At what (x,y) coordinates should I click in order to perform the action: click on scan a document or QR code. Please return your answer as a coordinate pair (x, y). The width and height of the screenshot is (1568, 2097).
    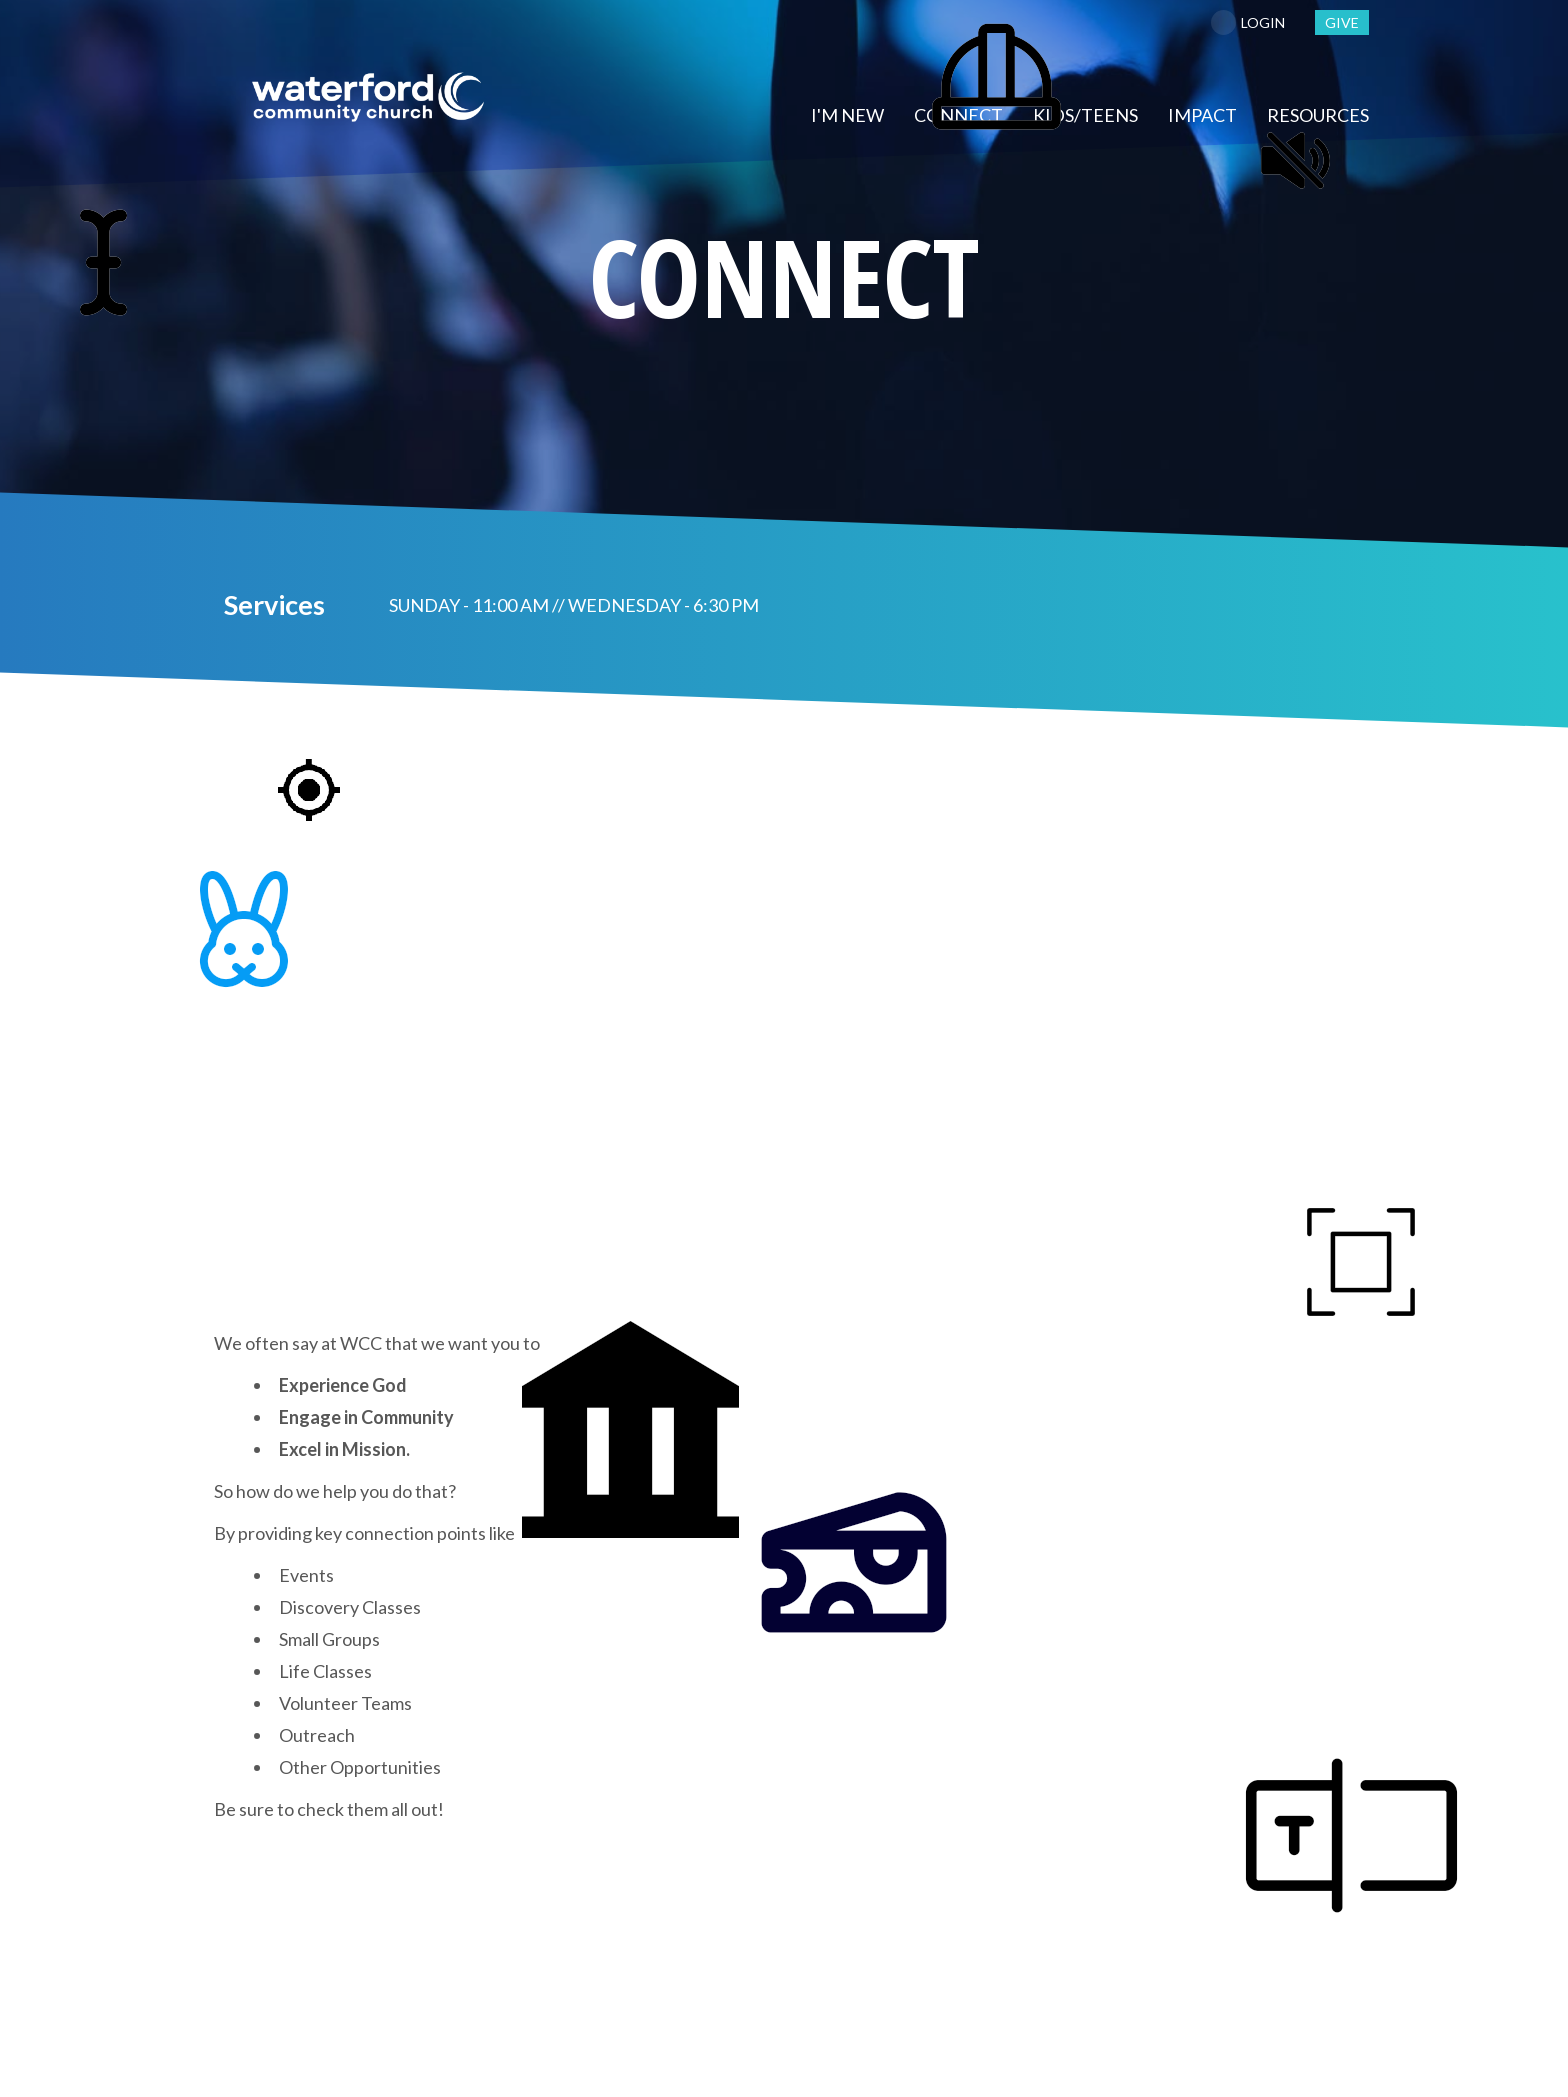
    Looking at the image, I should click on (1361, 1262).